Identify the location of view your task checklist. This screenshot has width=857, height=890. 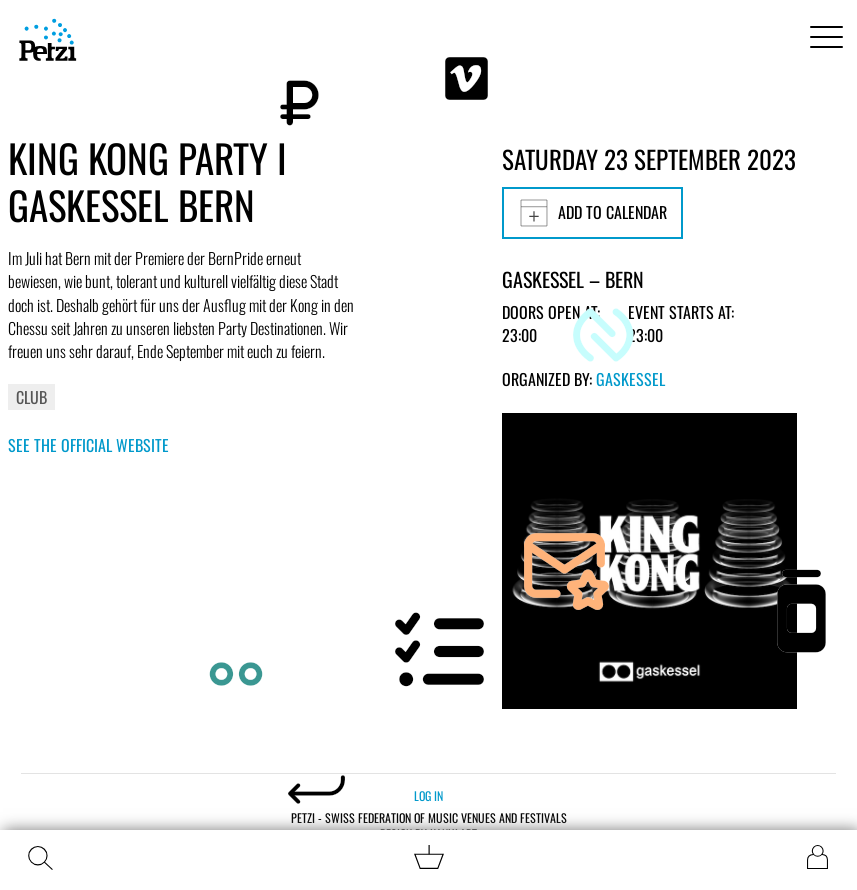
(439, 651).